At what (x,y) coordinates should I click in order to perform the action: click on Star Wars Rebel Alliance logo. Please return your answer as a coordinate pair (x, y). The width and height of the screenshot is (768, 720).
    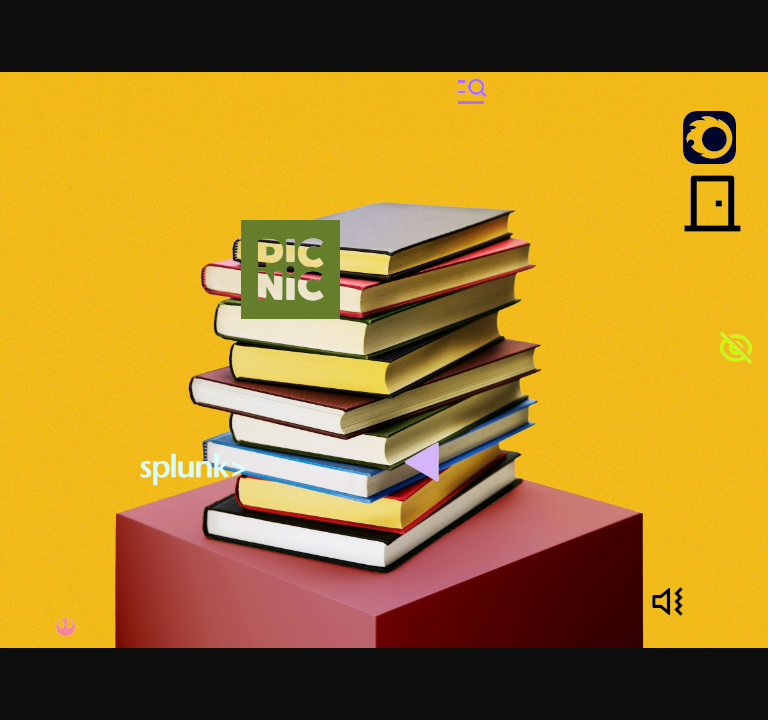
    Looking at the image, I should click on (65, 626).